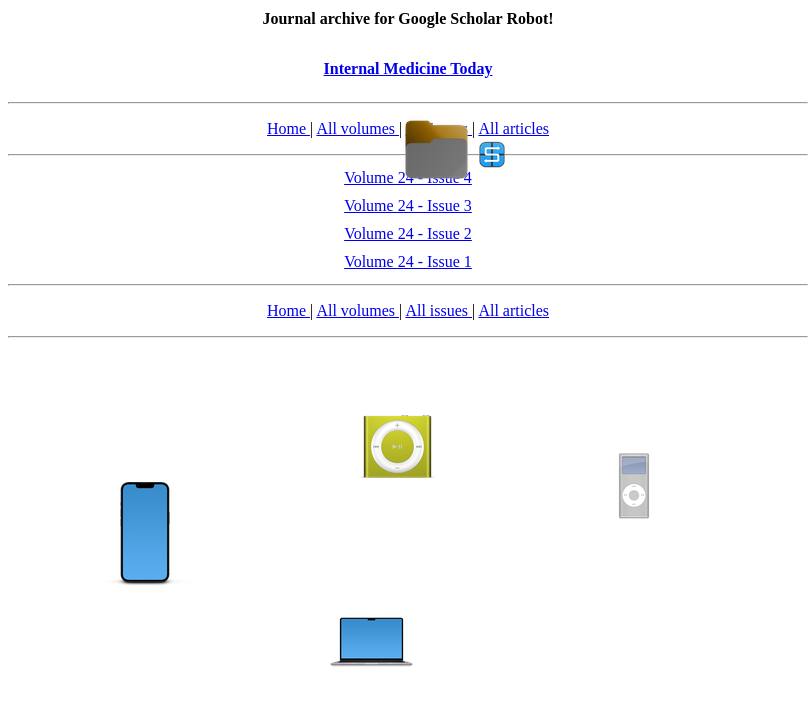  I want to click on iPod nano device connected, so click(634, 486).